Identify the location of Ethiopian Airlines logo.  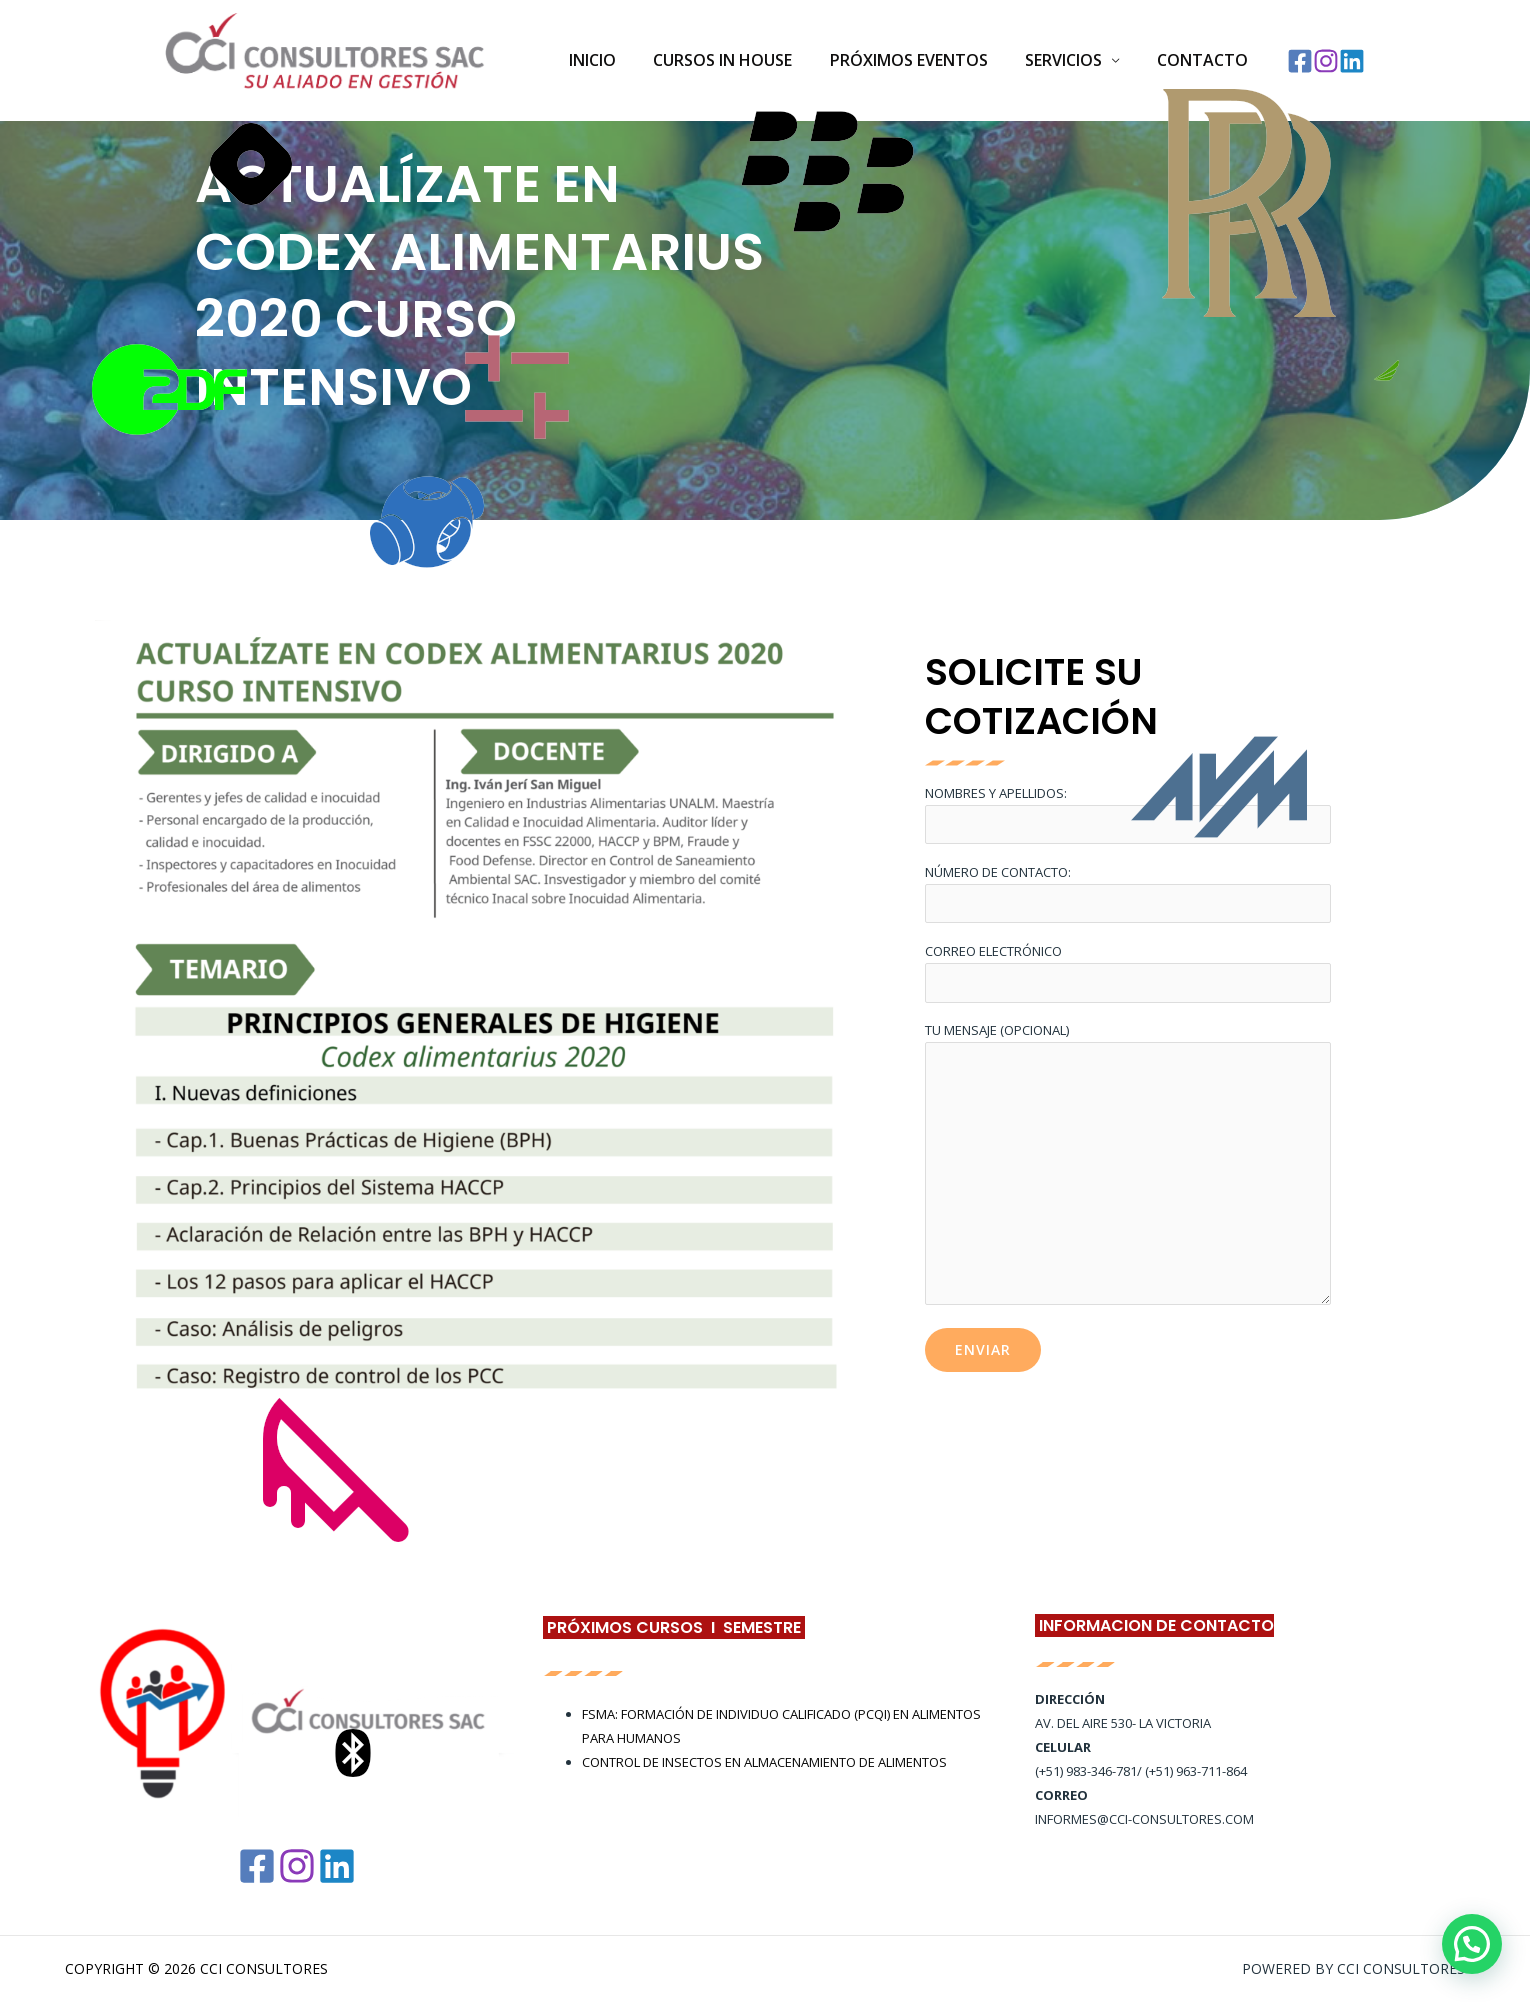
(1386, 370).